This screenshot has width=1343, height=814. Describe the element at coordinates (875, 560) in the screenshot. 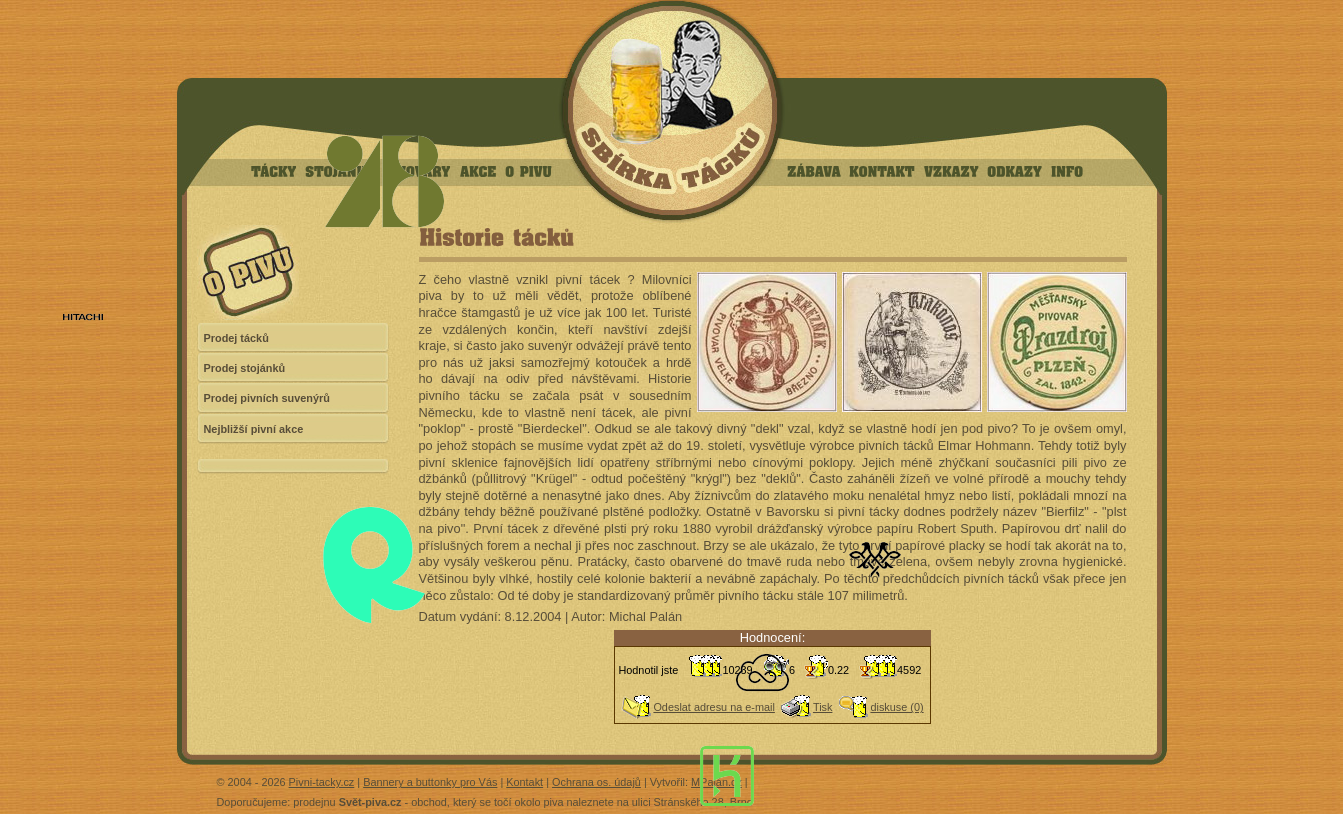

I see `air serbia airline logo` at that location.